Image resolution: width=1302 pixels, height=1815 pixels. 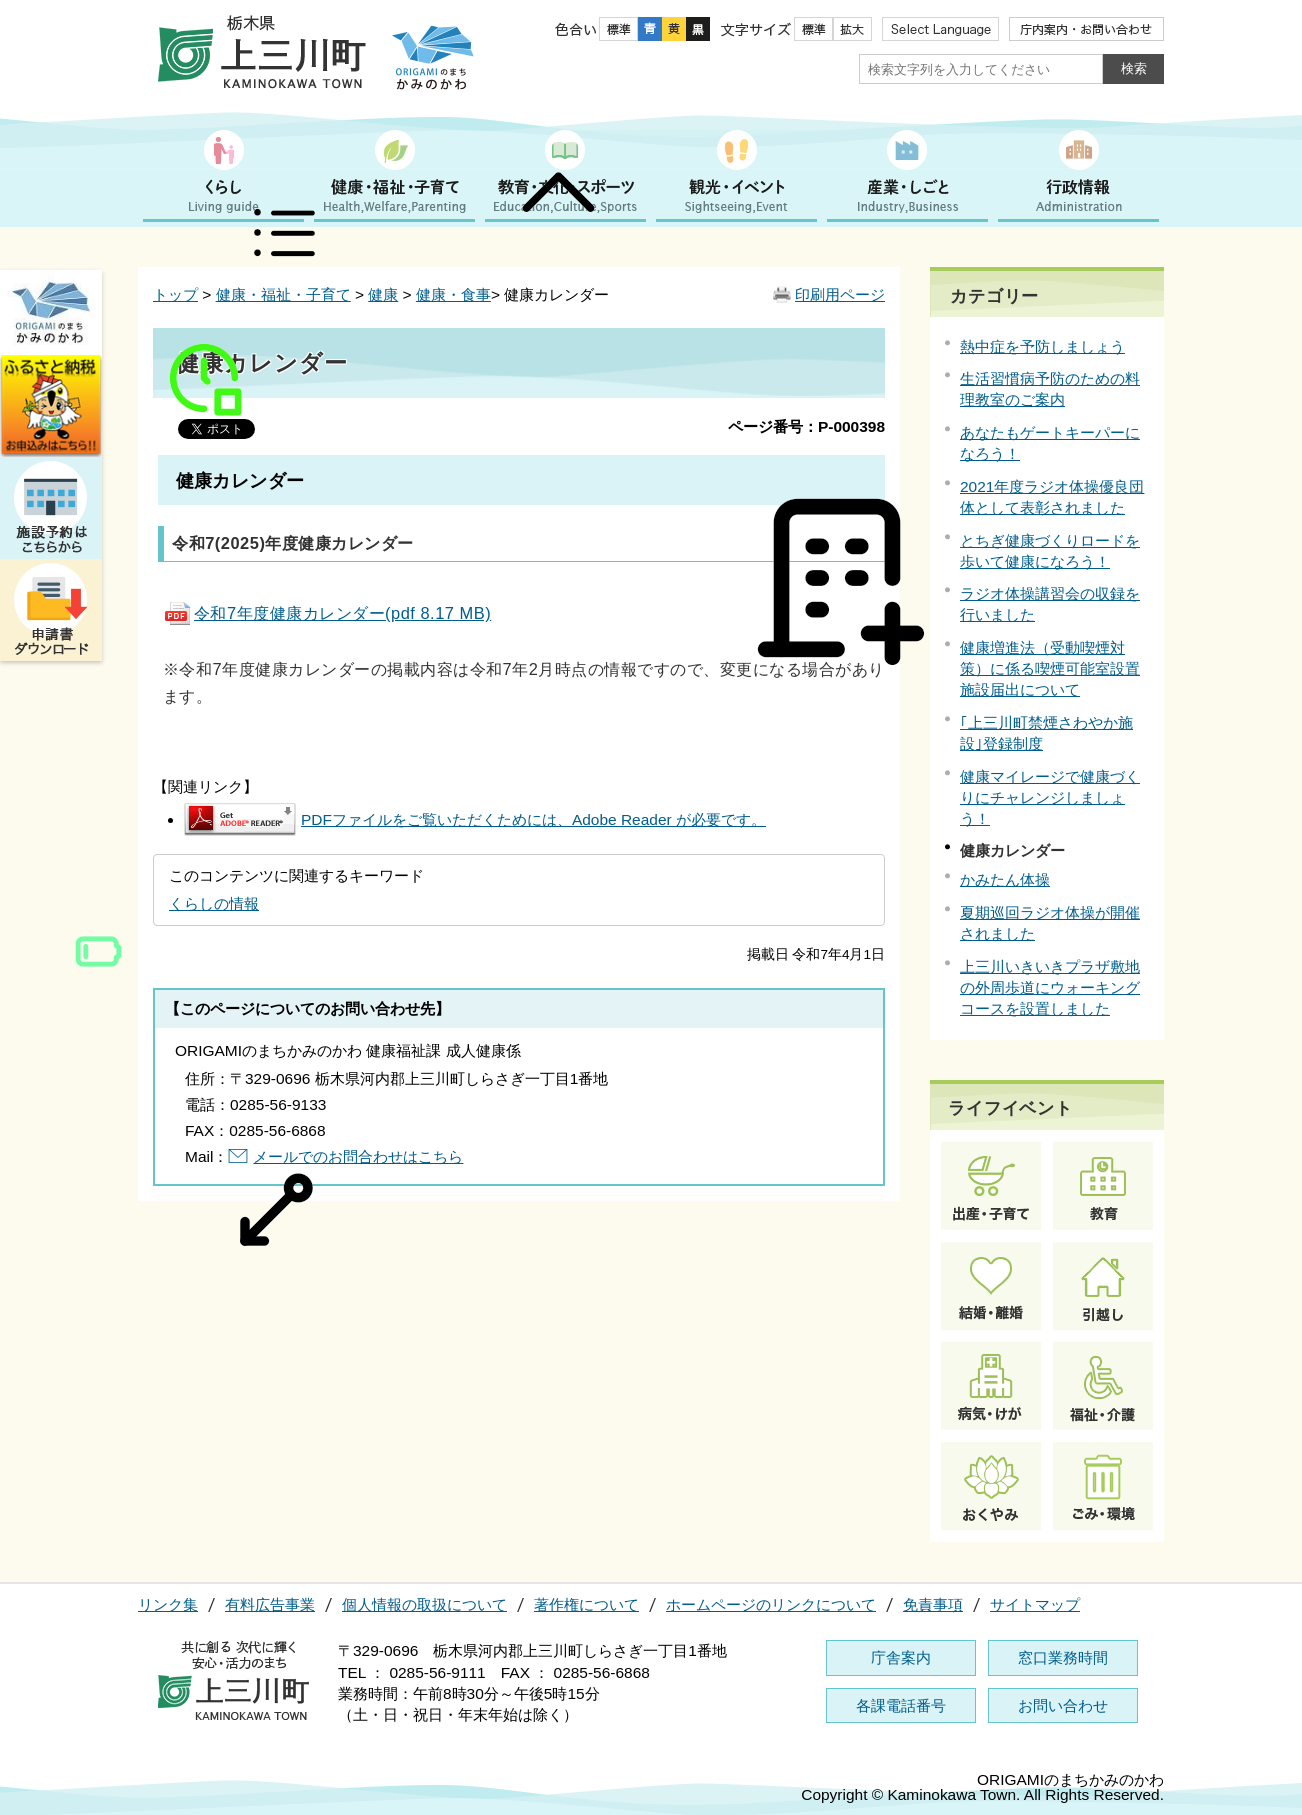 I want to click on move or navigate to the lower-left, so click(x=274, y=1212).